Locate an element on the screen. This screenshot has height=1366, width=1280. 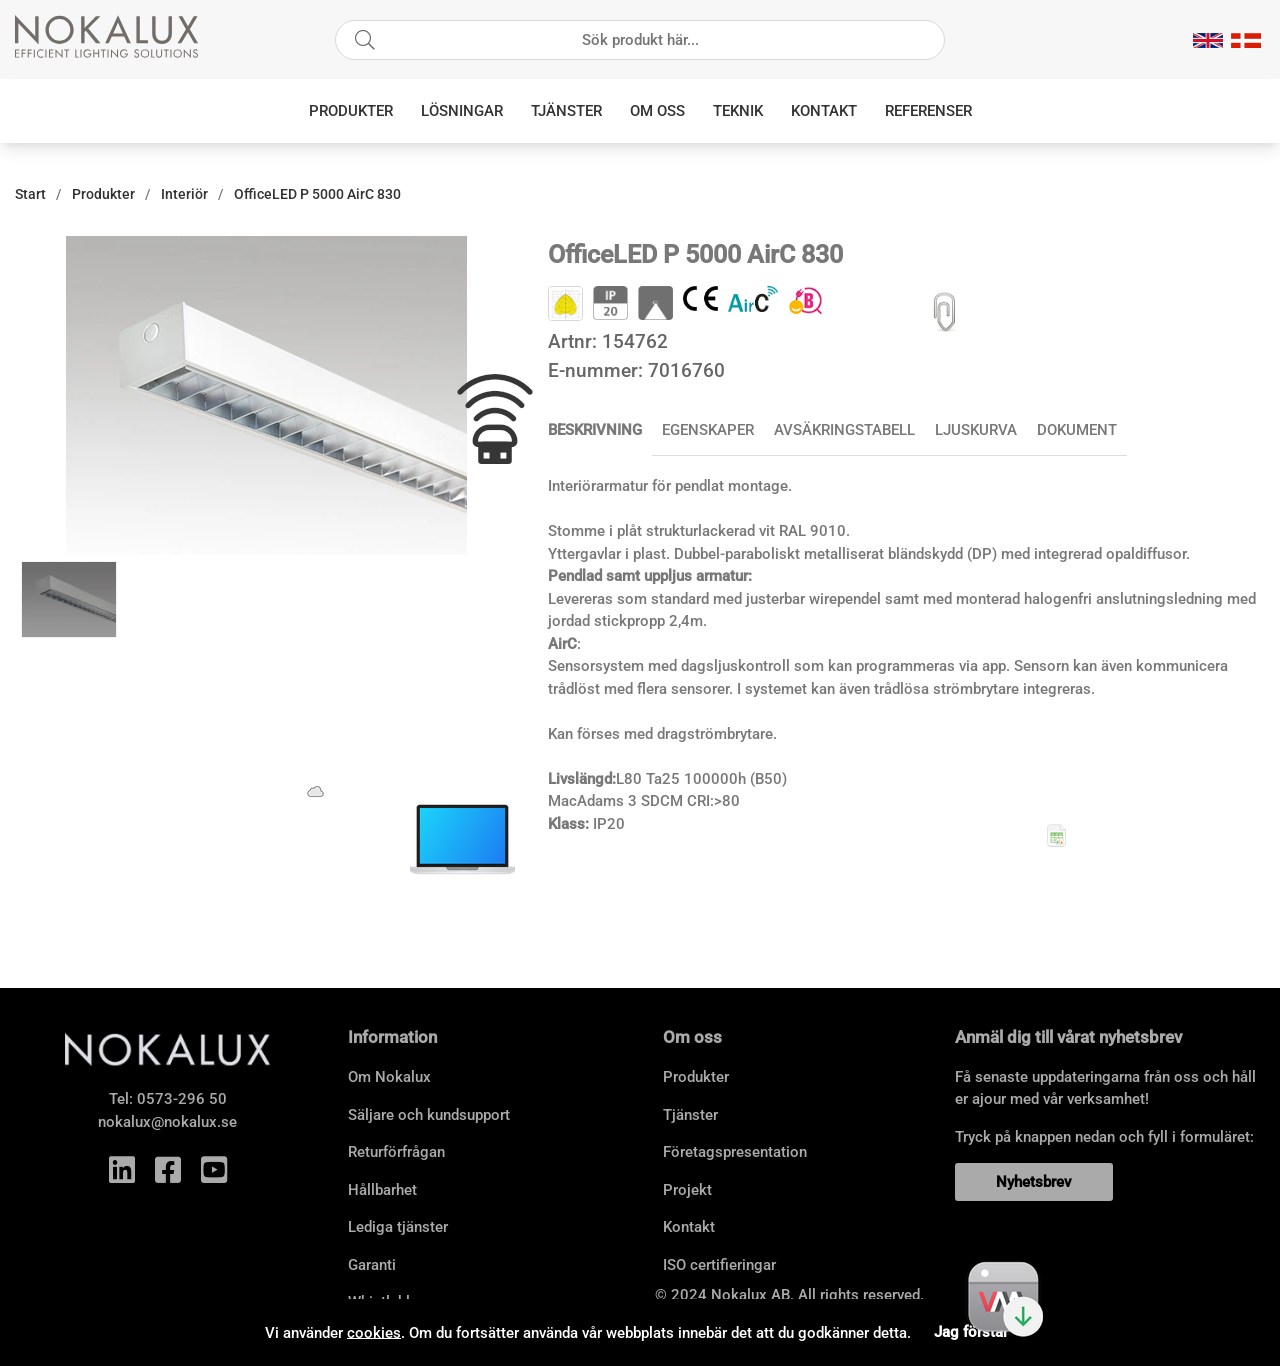
indicates an email has an attachment is located at coordinates (944, 311).